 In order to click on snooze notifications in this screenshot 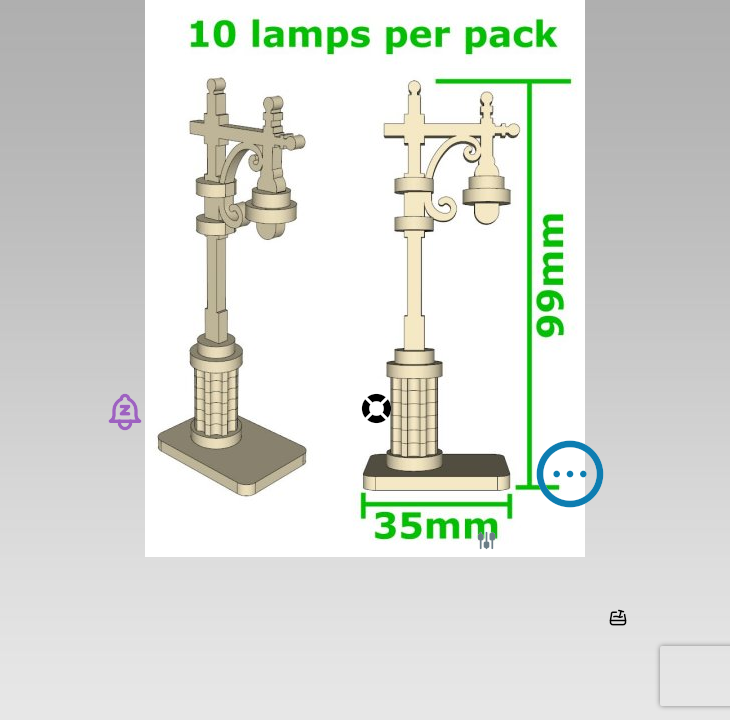, I will do `click(125, 412)`.